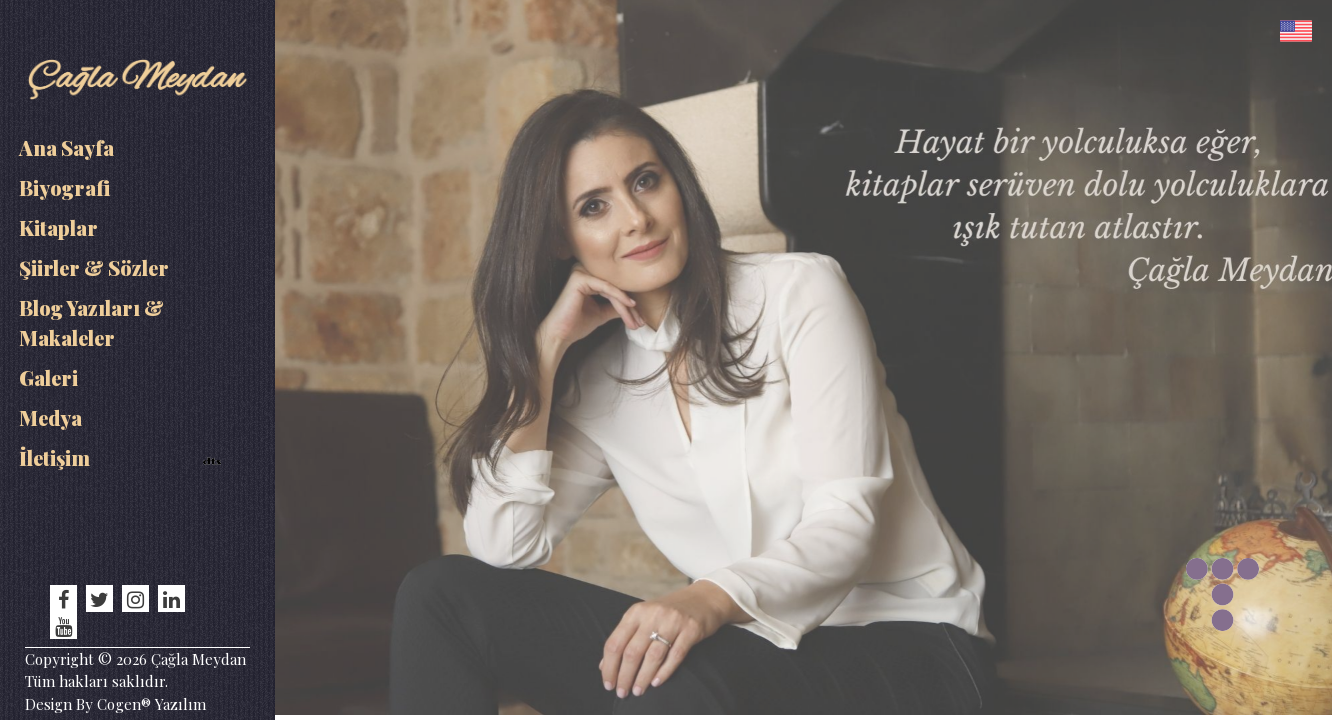 The image size is (1332, 720). What do you see at coordinates (1222, 594) in the screenshot?
I see `telefonica brand logo` at bounding box center [1222, 594].